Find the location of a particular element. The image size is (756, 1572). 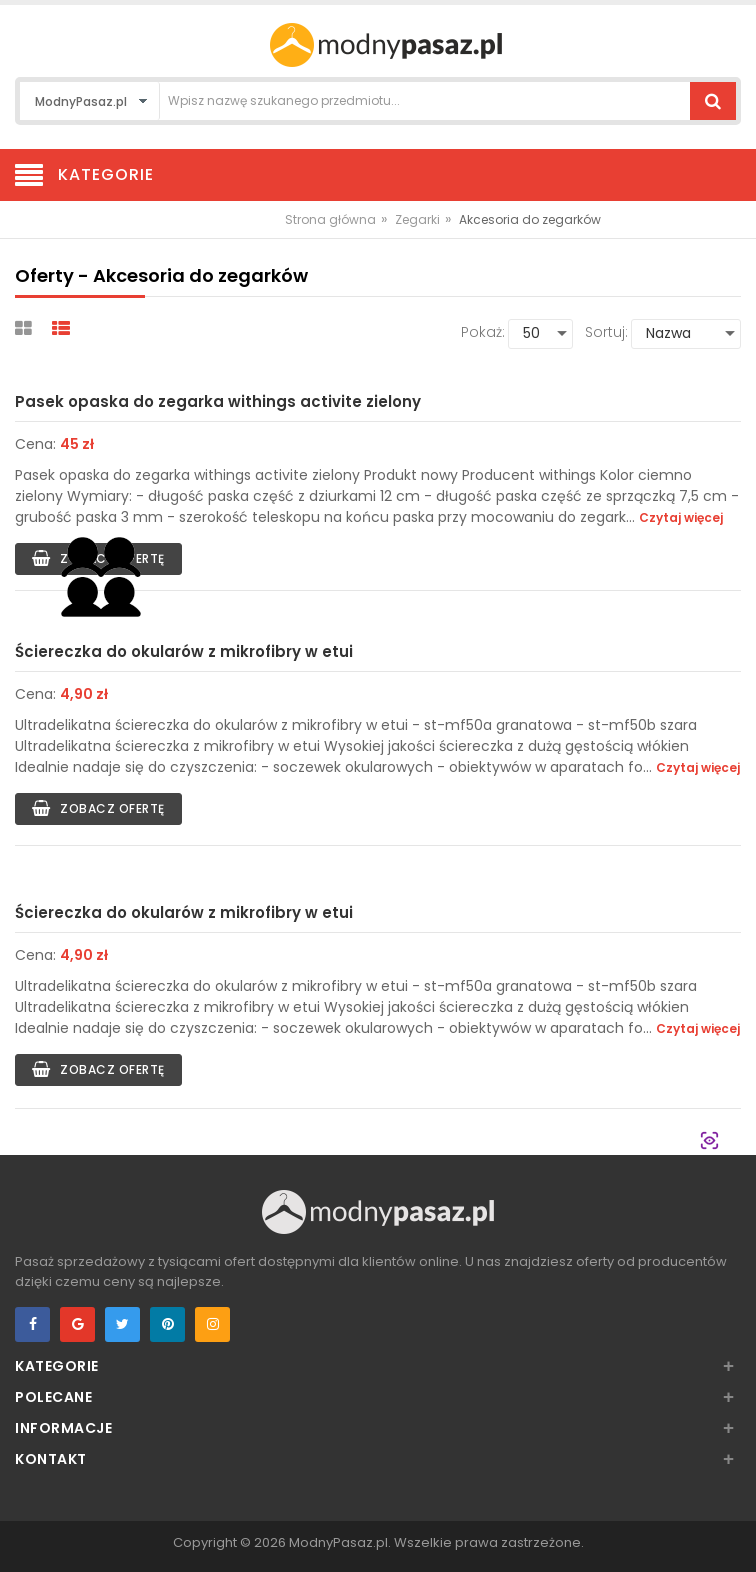

view all team members is located at coordinates (101, 577).